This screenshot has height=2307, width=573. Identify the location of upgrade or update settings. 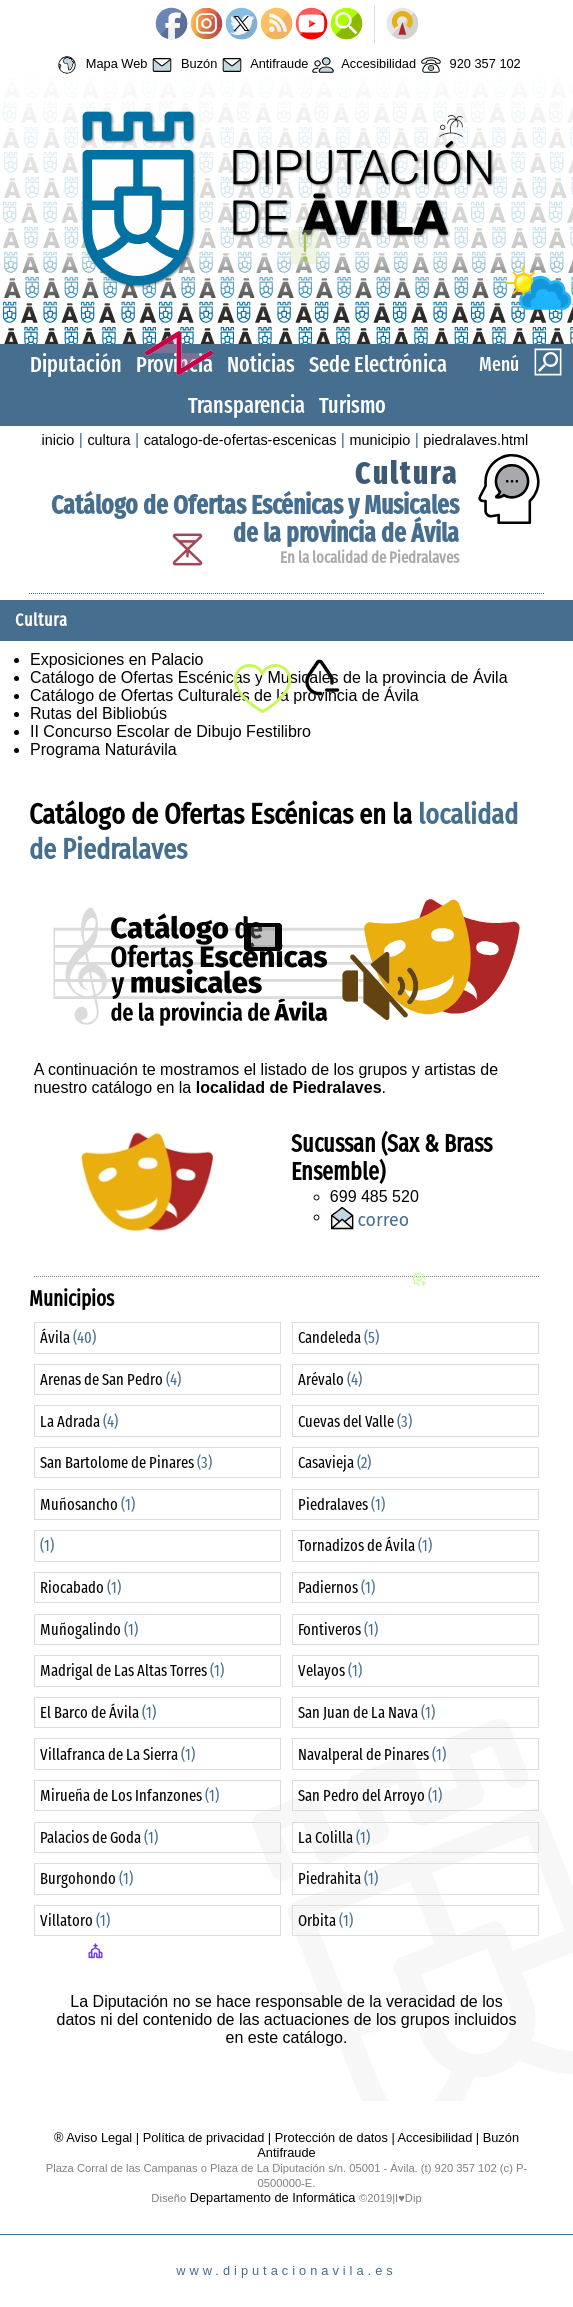
(419, 1279).